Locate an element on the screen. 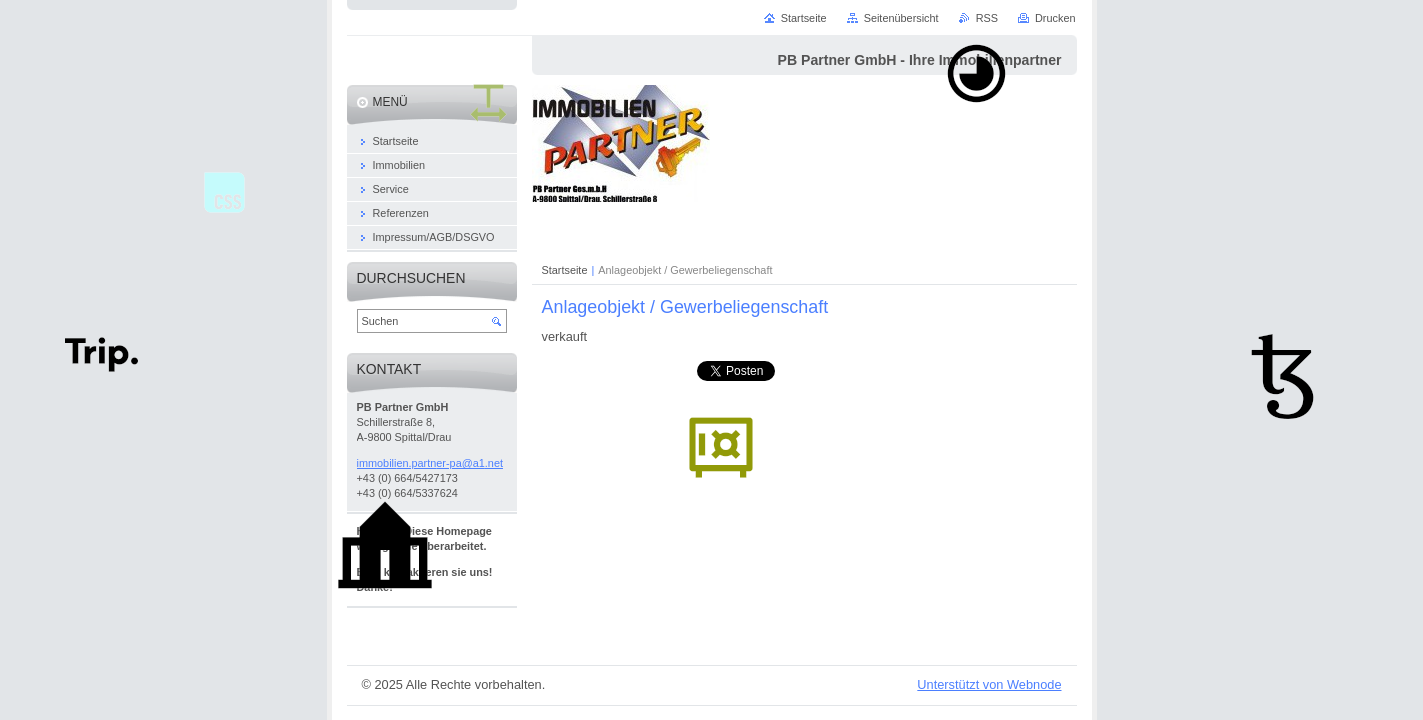 The image size is (1423, 720). CSS programming language logo is located at coordinates (224, 192).